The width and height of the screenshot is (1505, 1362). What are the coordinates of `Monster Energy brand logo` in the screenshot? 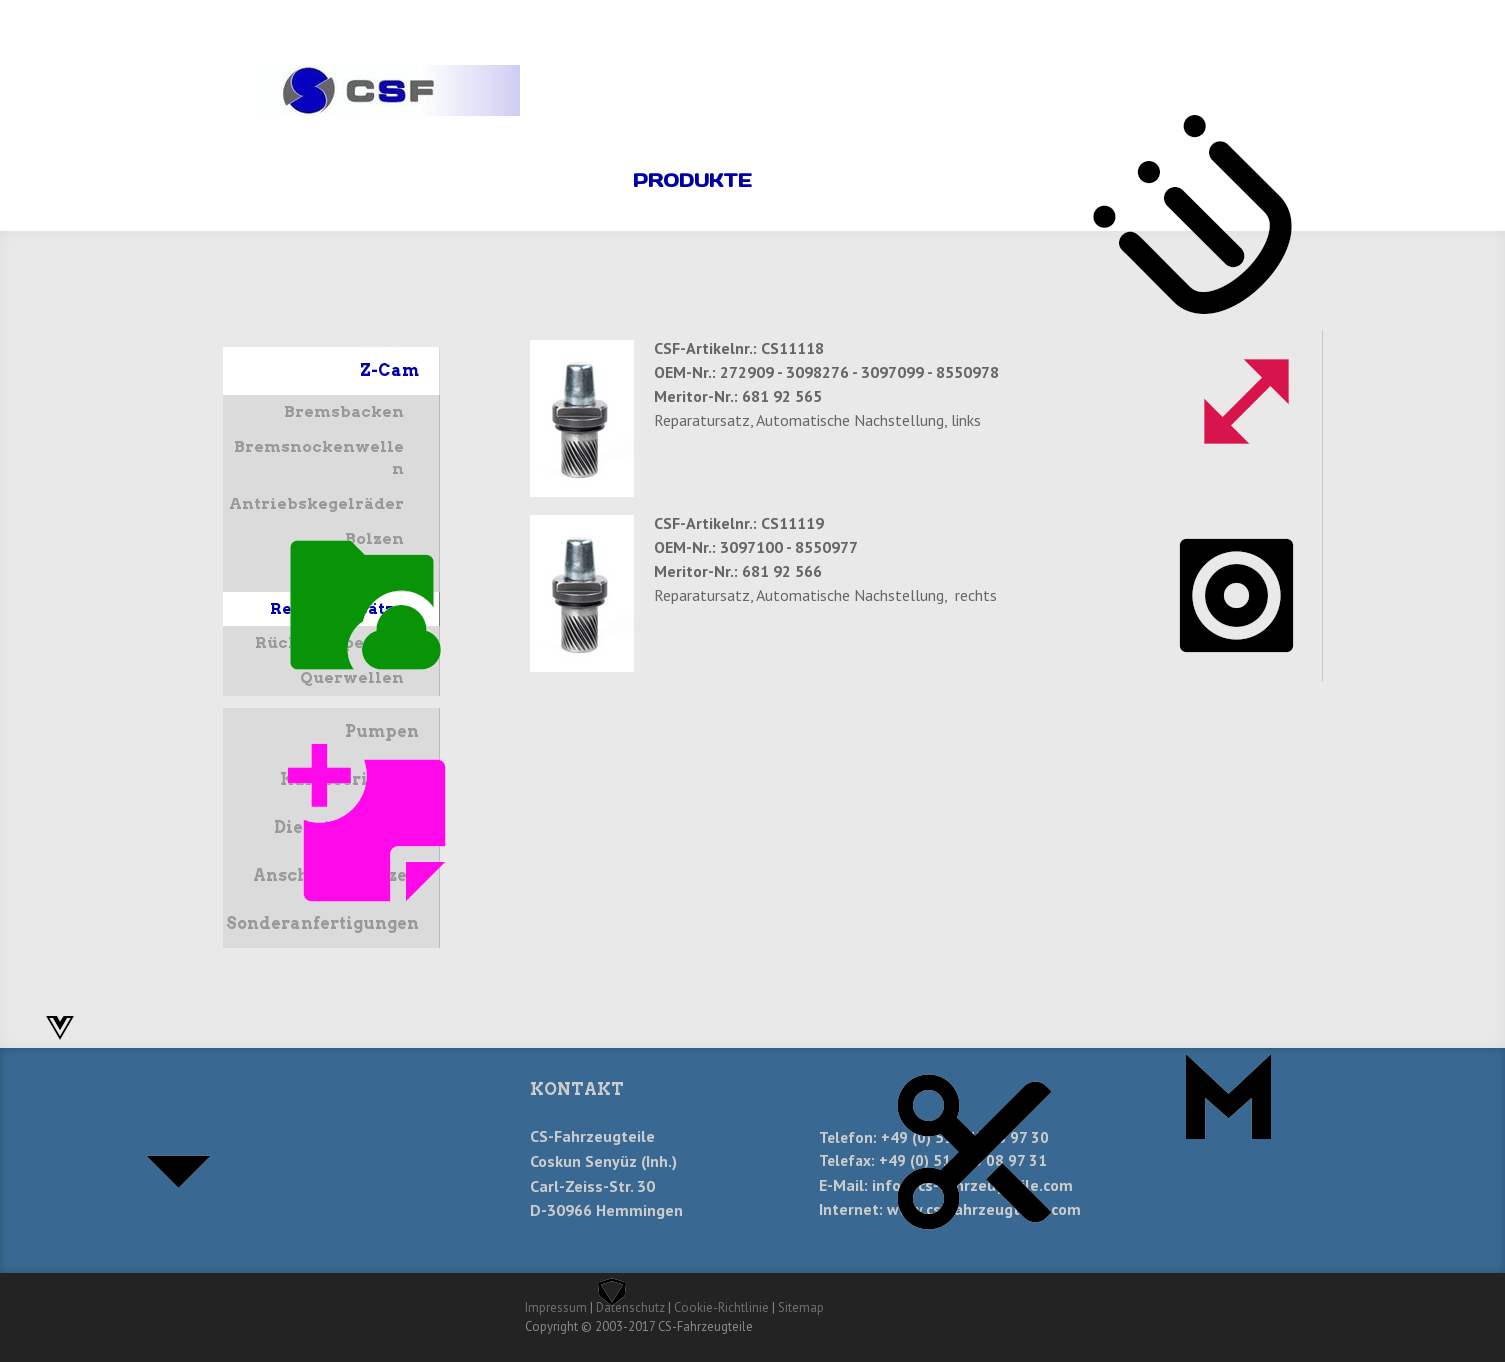 It's located at (1228, 1096).